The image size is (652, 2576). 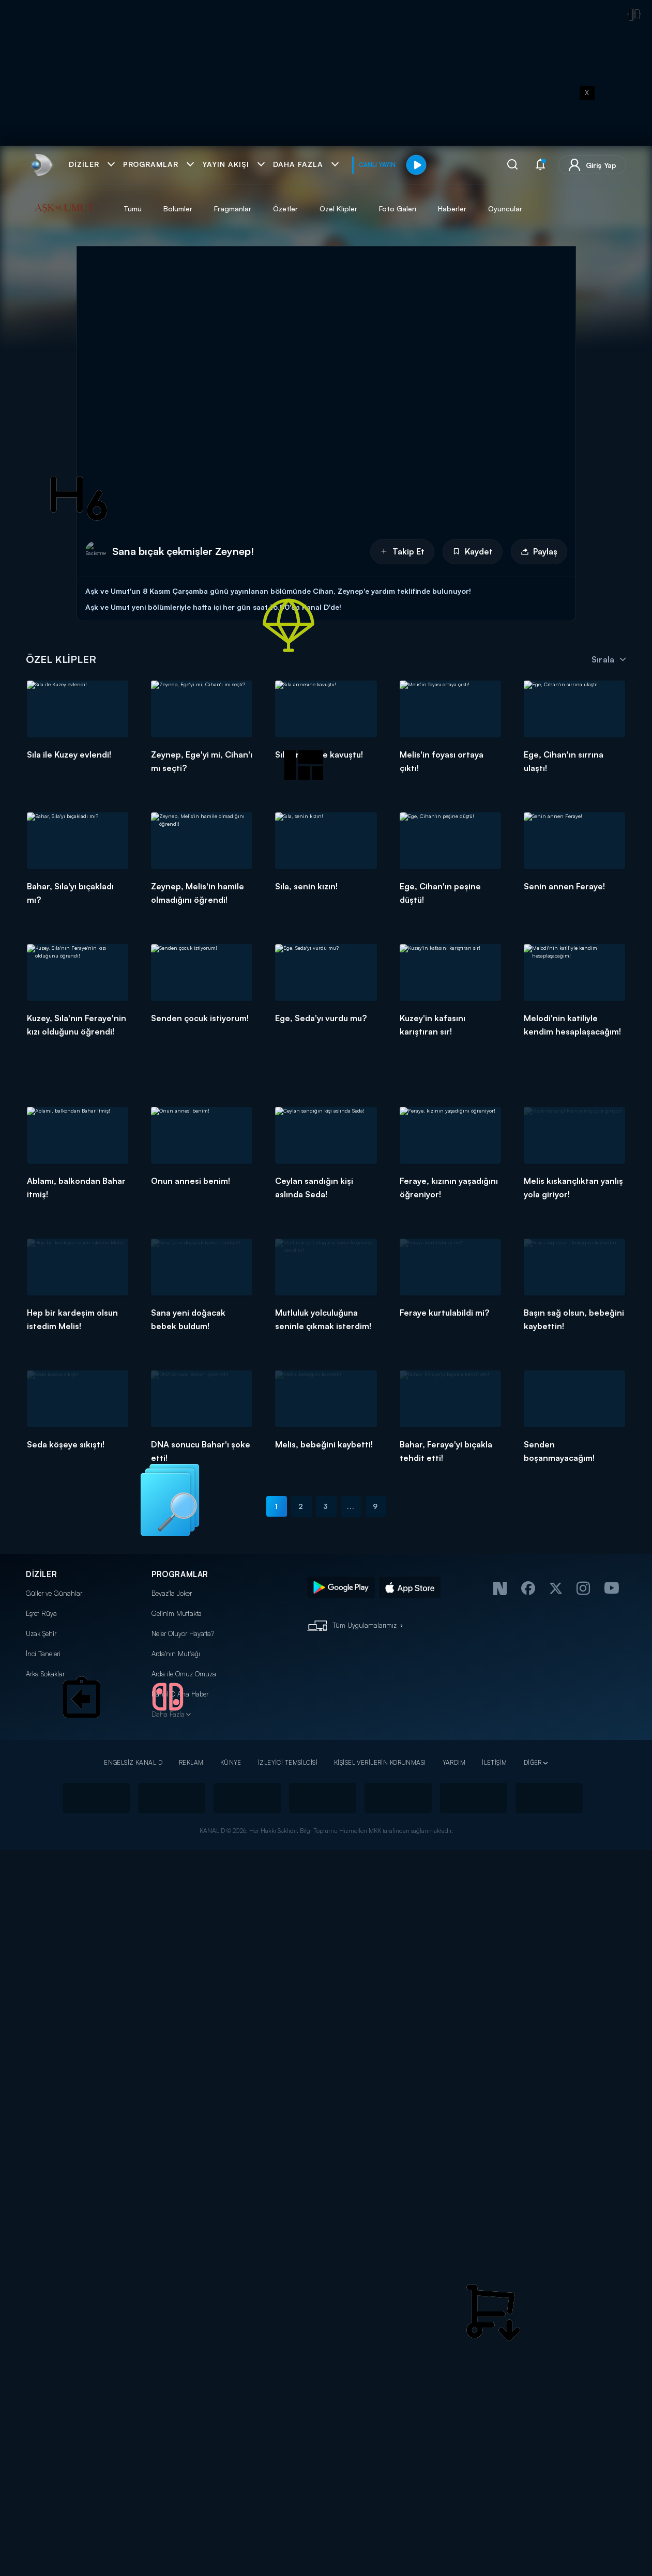 I want to click on search files or documents, so click(x=170, y=1500).